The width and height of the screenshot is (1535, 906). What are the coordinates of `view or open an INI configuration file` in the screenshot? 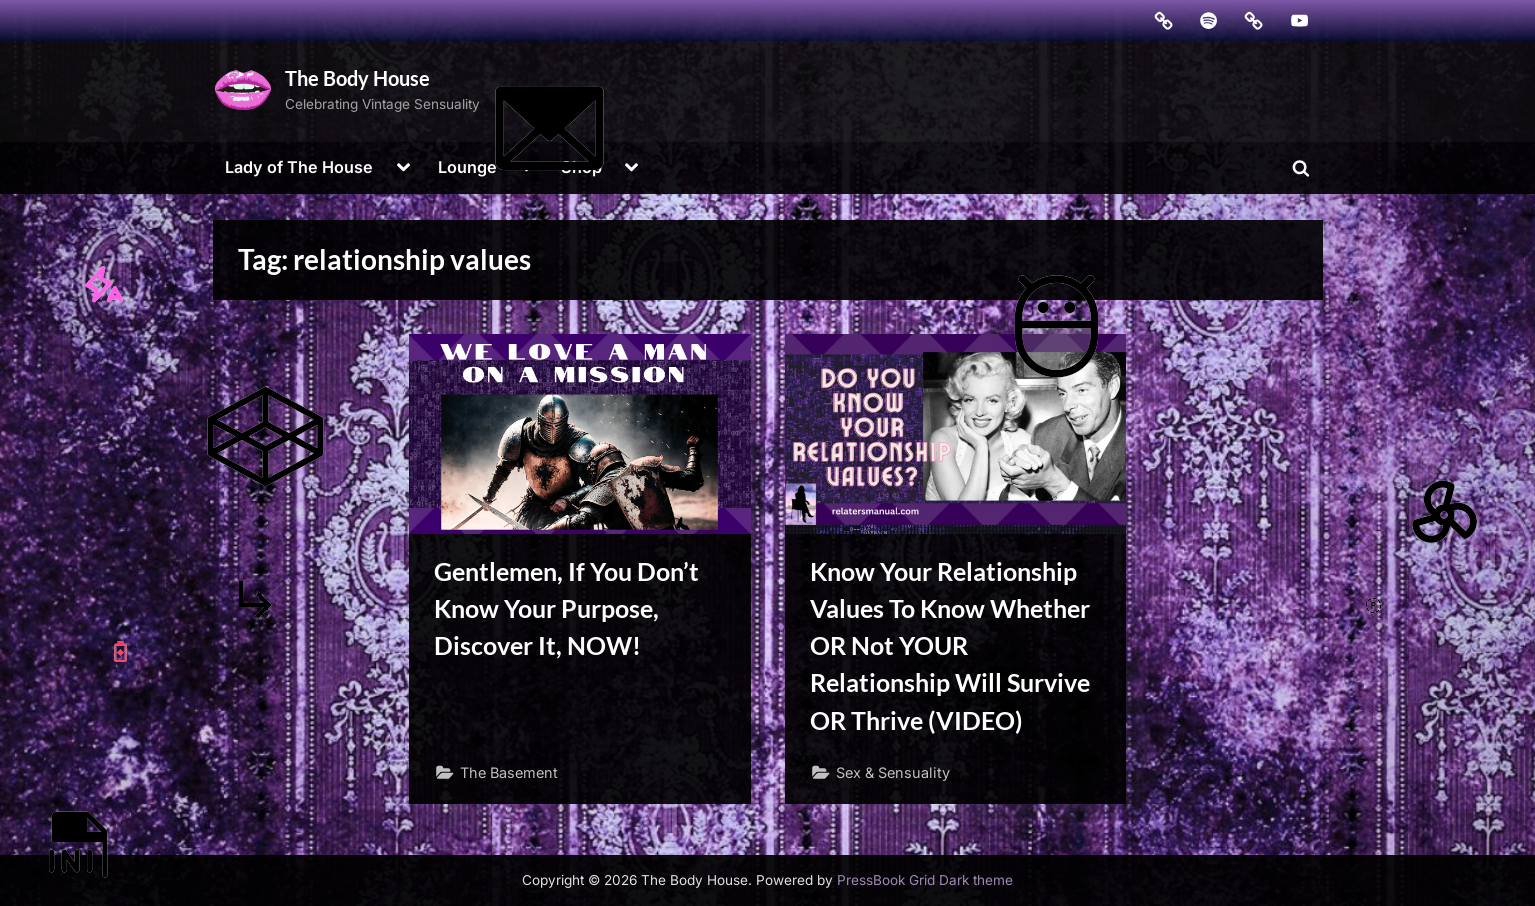 It's located at (79, 844).